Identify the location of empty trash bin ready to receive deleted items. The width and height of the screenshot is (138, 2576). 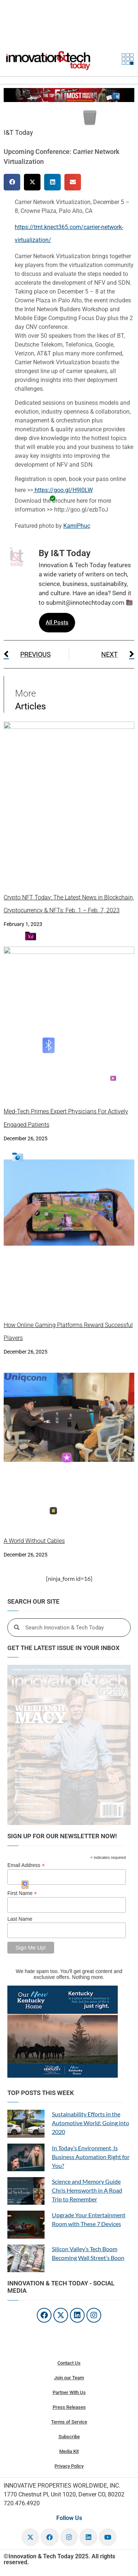
(90, 117).